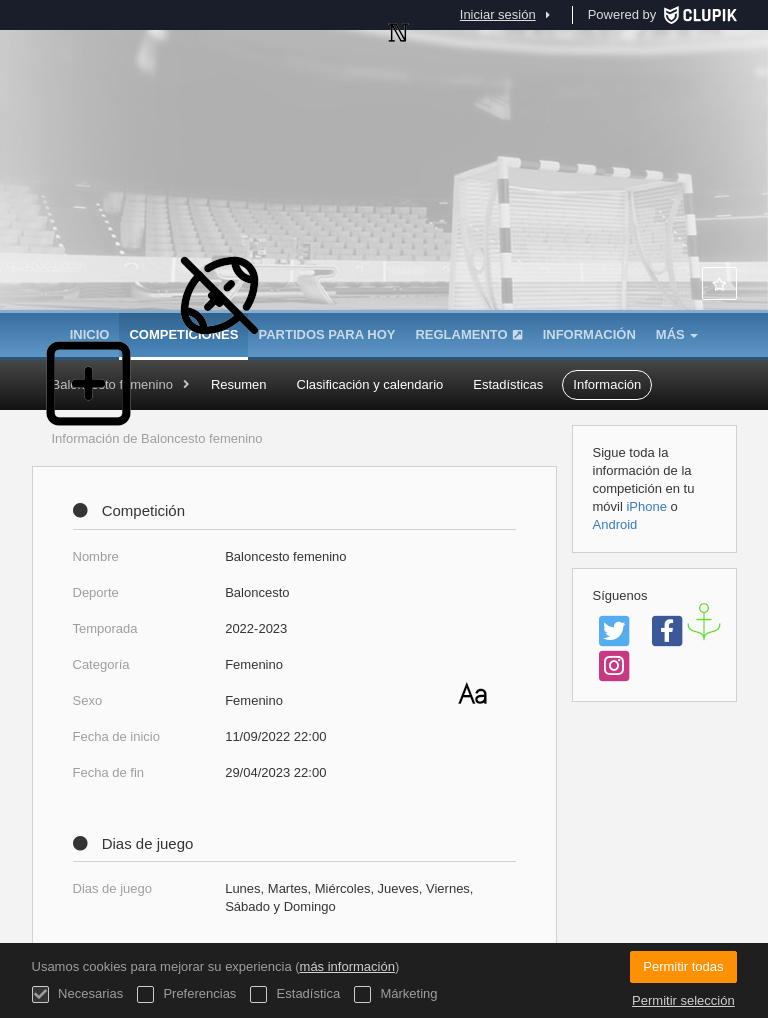 This screenshot has height=1018, width=768. I want to click on disable football notifications, so click(219, 295).